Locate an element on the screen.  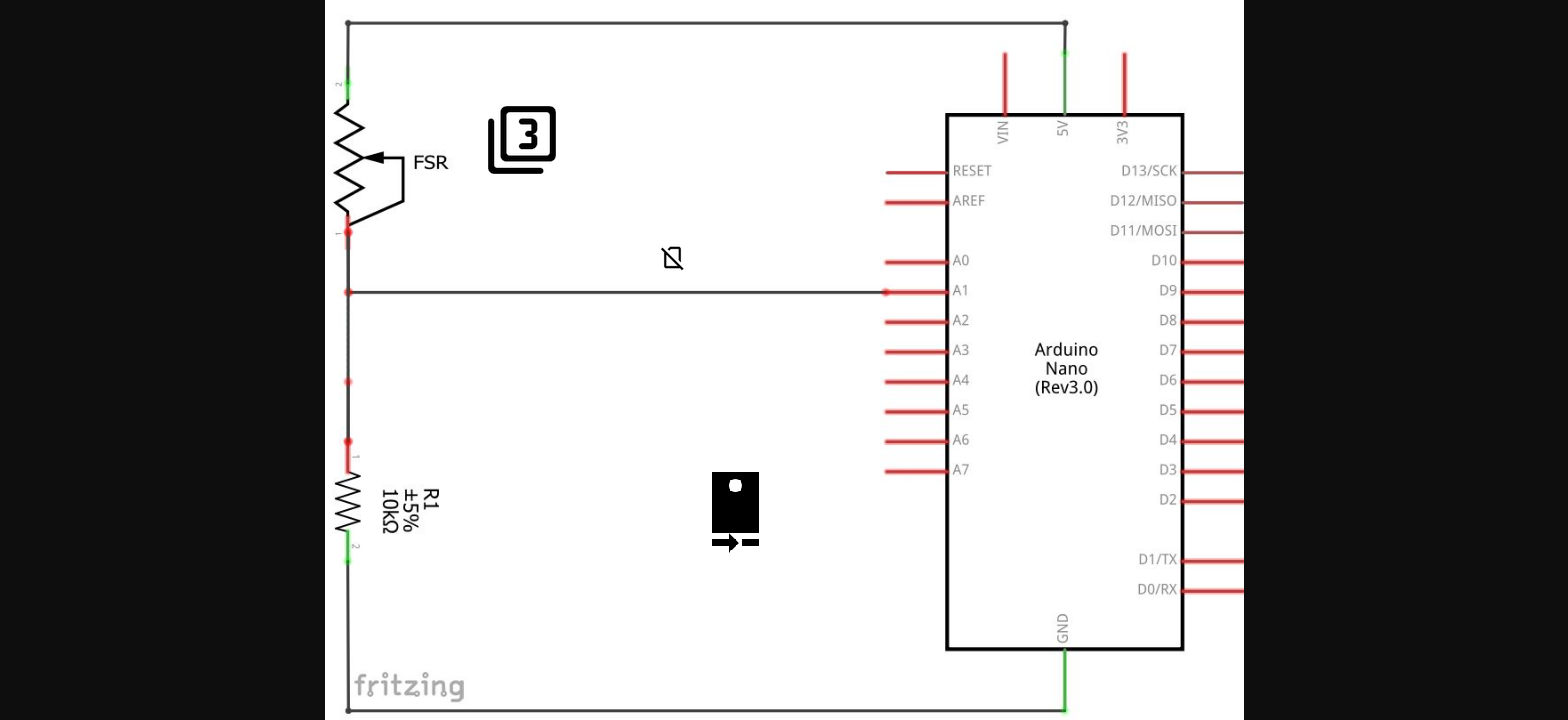
no sim card detected is located at coordinates (672, 257).